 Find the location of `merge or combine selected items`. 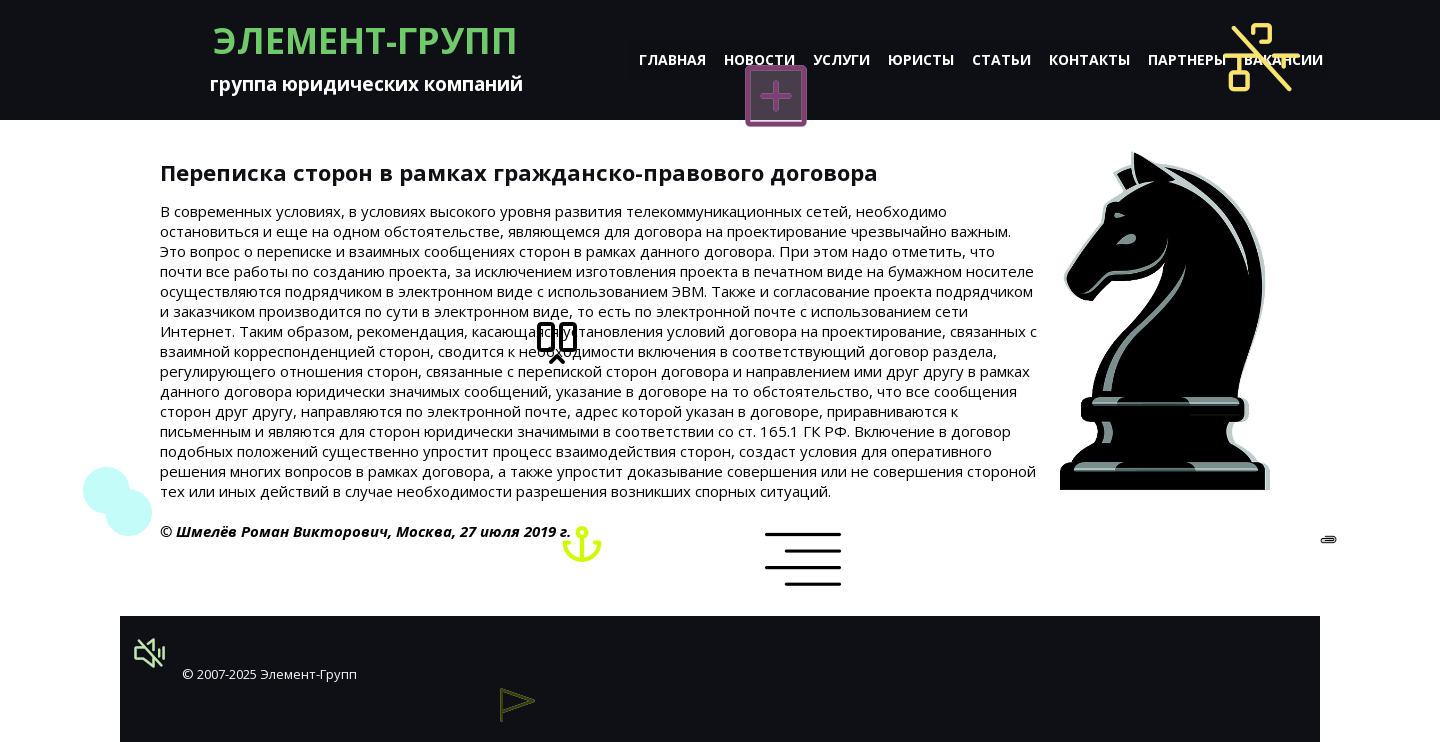

merge or combine selected items is located at coordinates (117, 501).